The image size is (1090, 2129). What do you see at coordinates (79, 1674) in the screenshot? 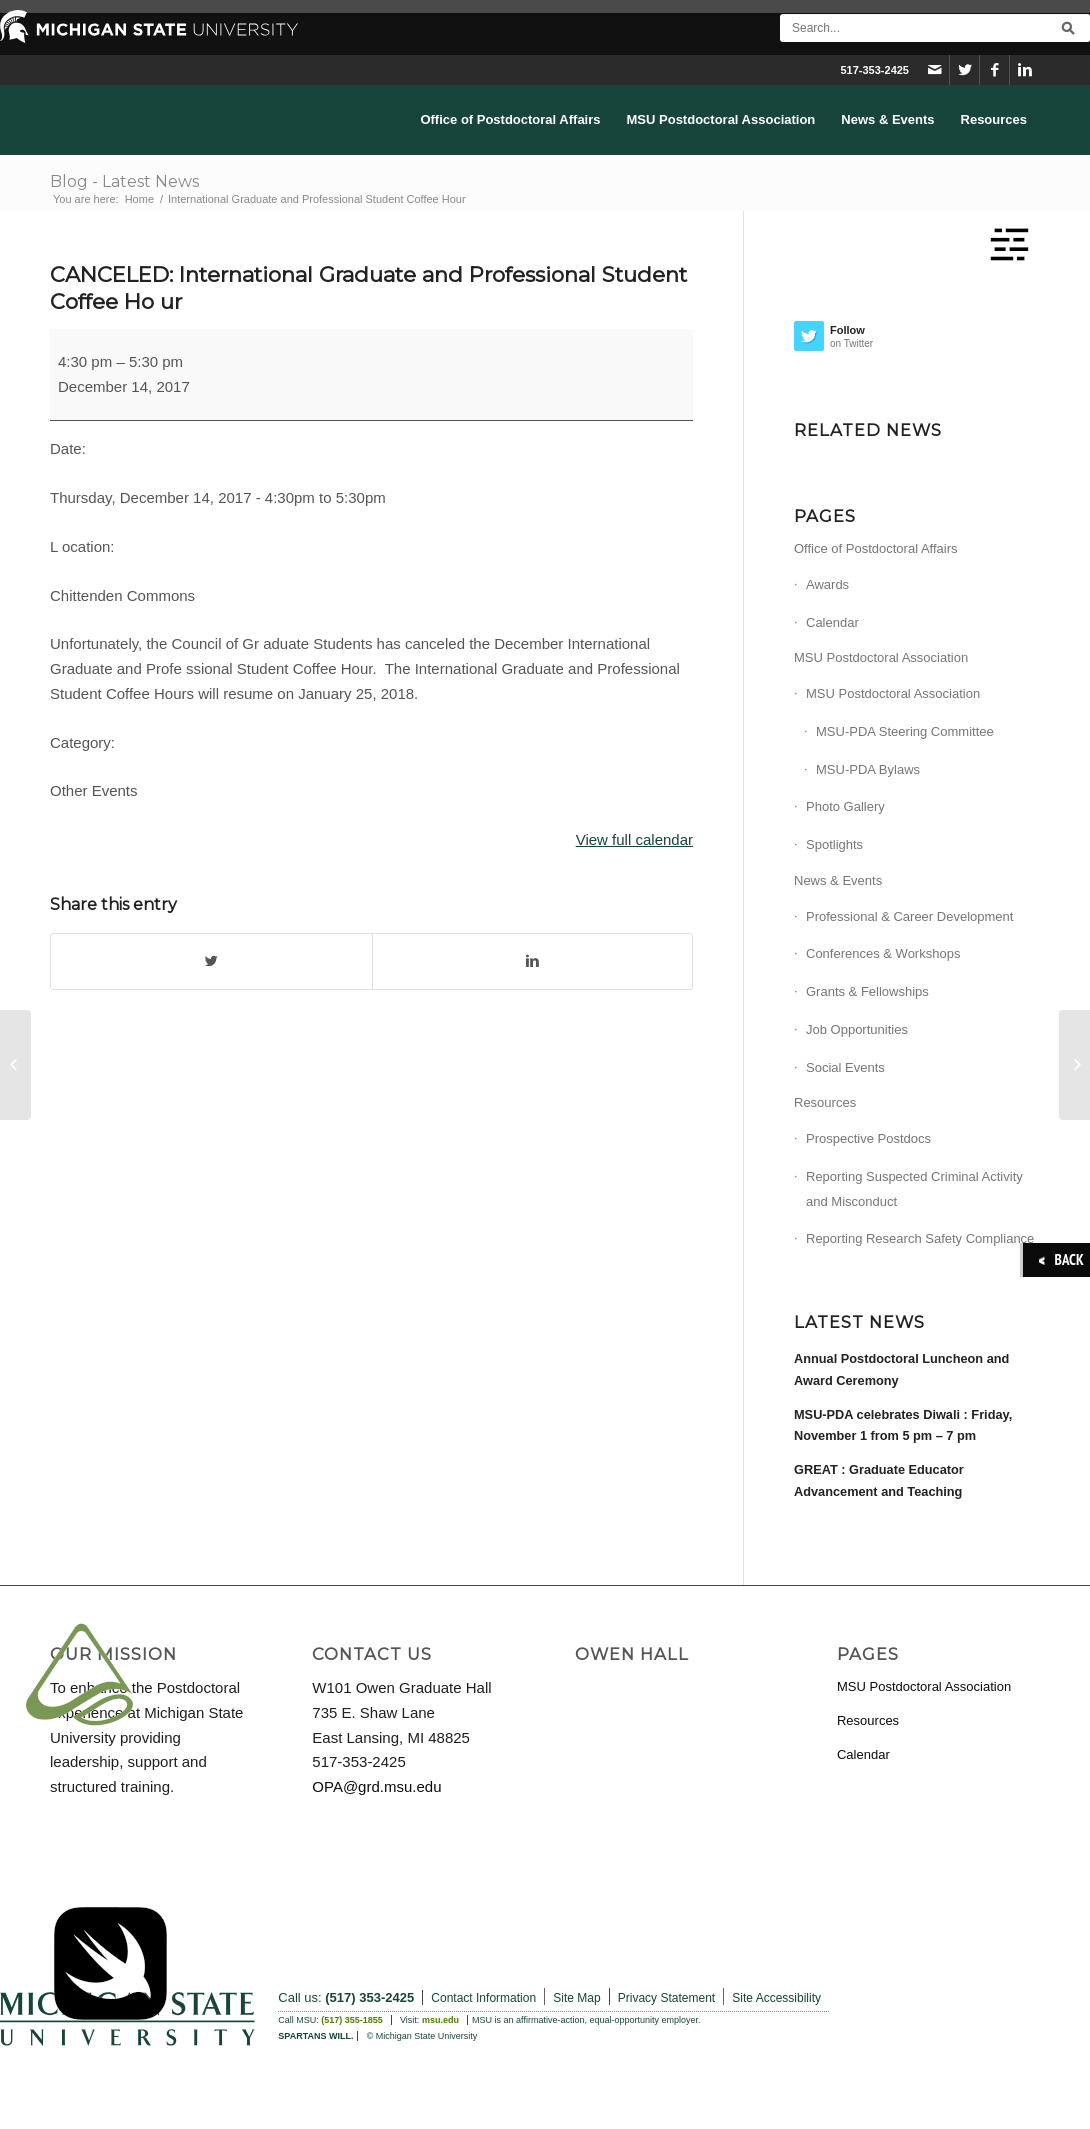
I see `mobx-state-tree library logo` at bounding box center [79, 1674].